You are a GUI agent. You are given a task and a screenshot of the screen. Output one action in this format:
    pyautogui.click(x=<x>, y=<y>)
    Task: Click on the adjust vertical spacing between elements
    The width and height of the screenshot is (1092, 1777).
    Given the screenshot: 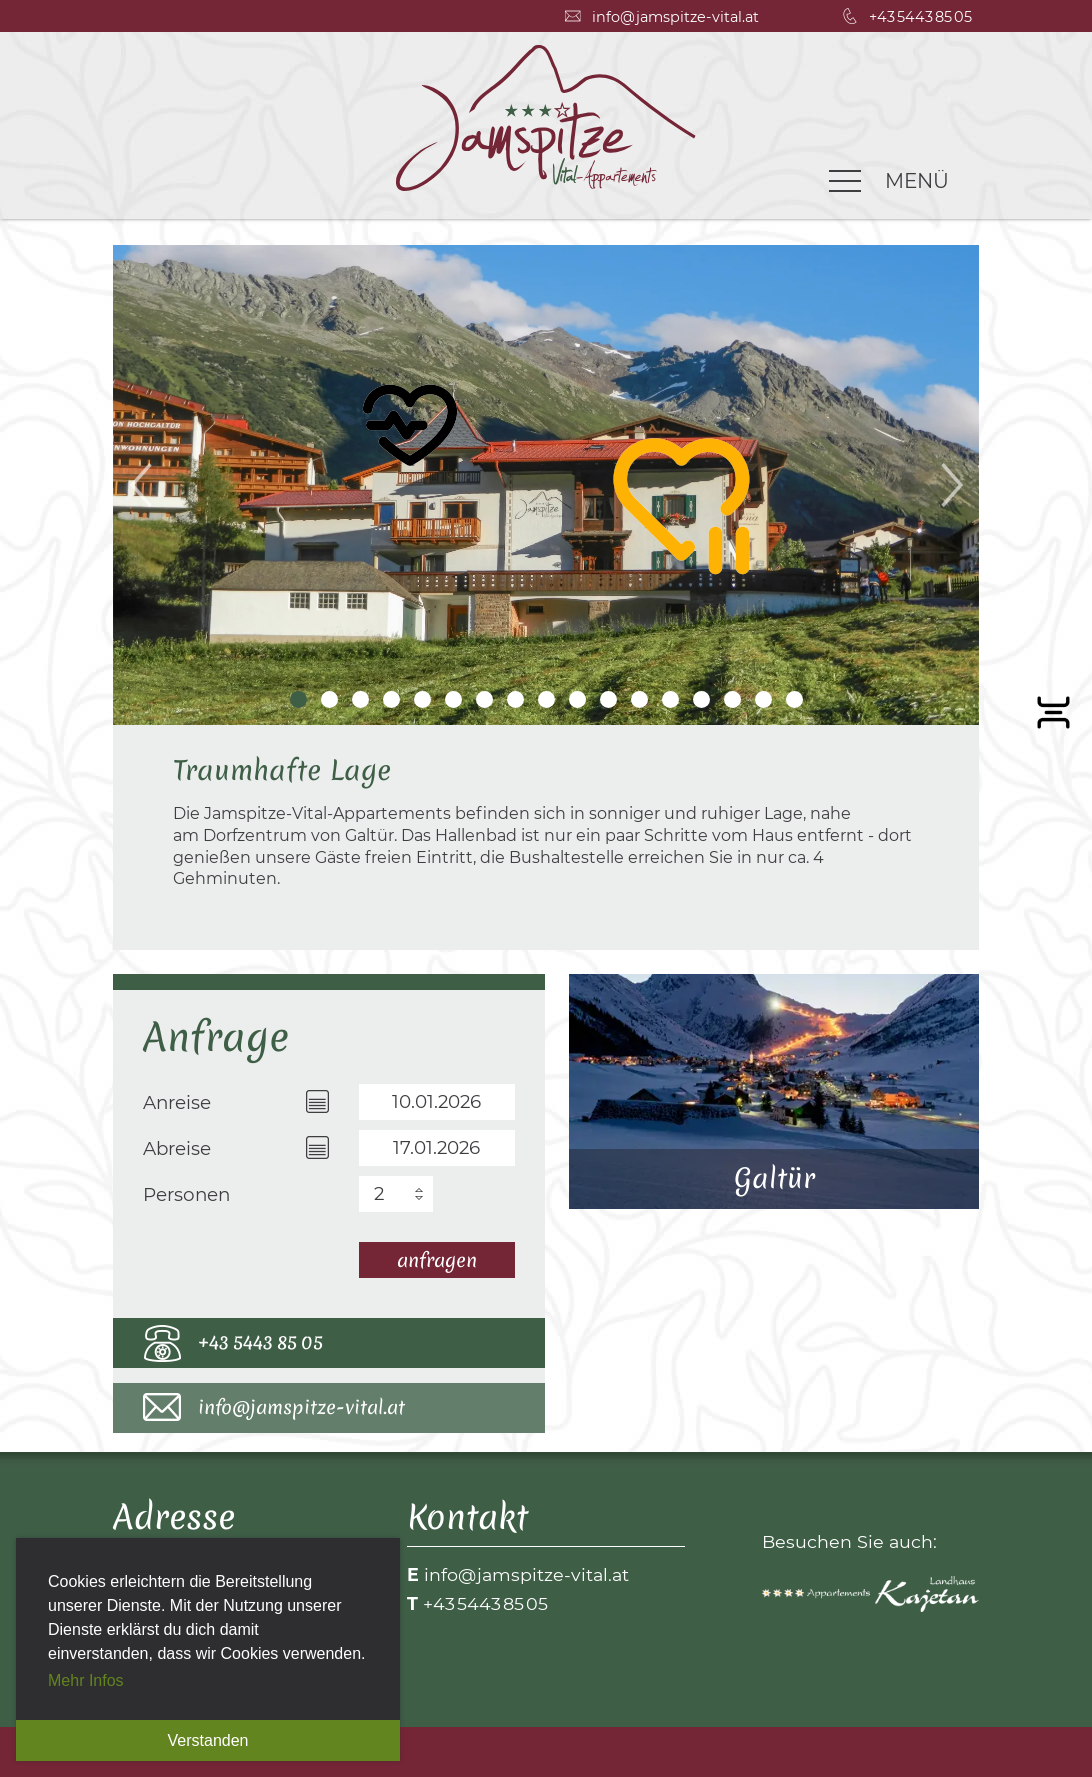 What is the action you would take?
    pyautogui.click(x=1053, y=712)
    